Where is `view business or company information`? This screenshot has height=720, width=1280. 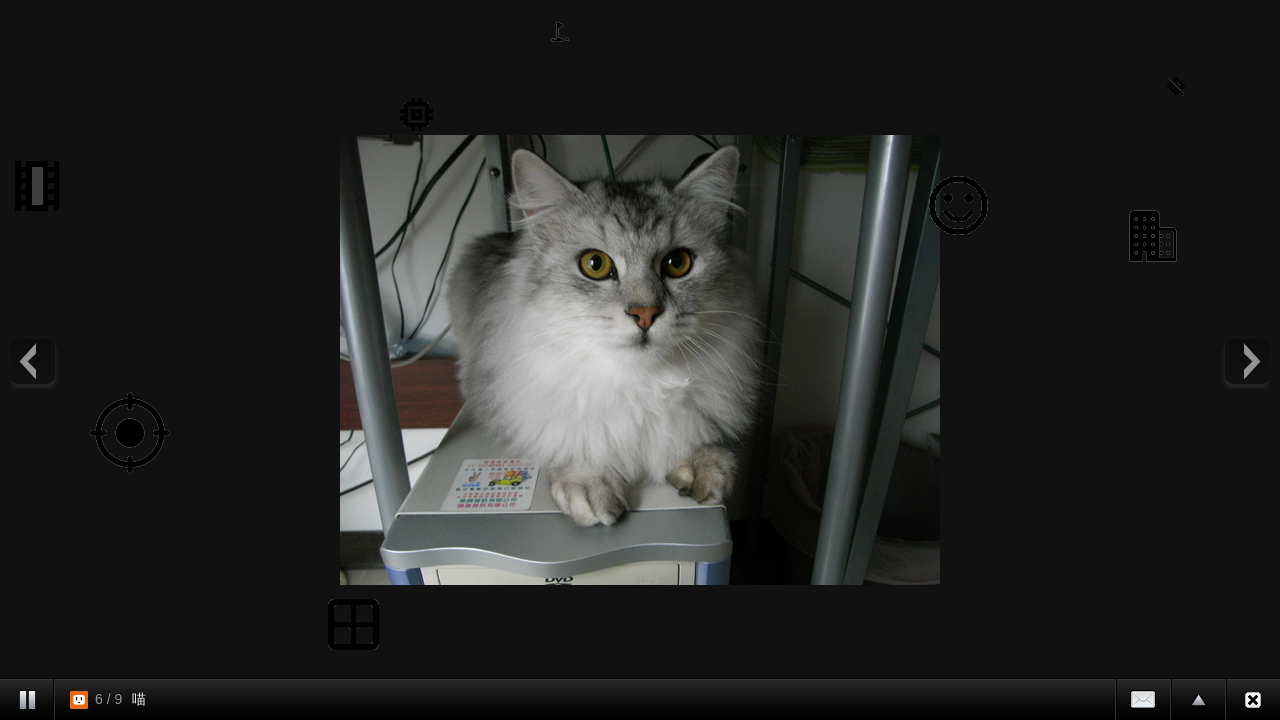 view business or company information is located at coordinates (1153, 236).